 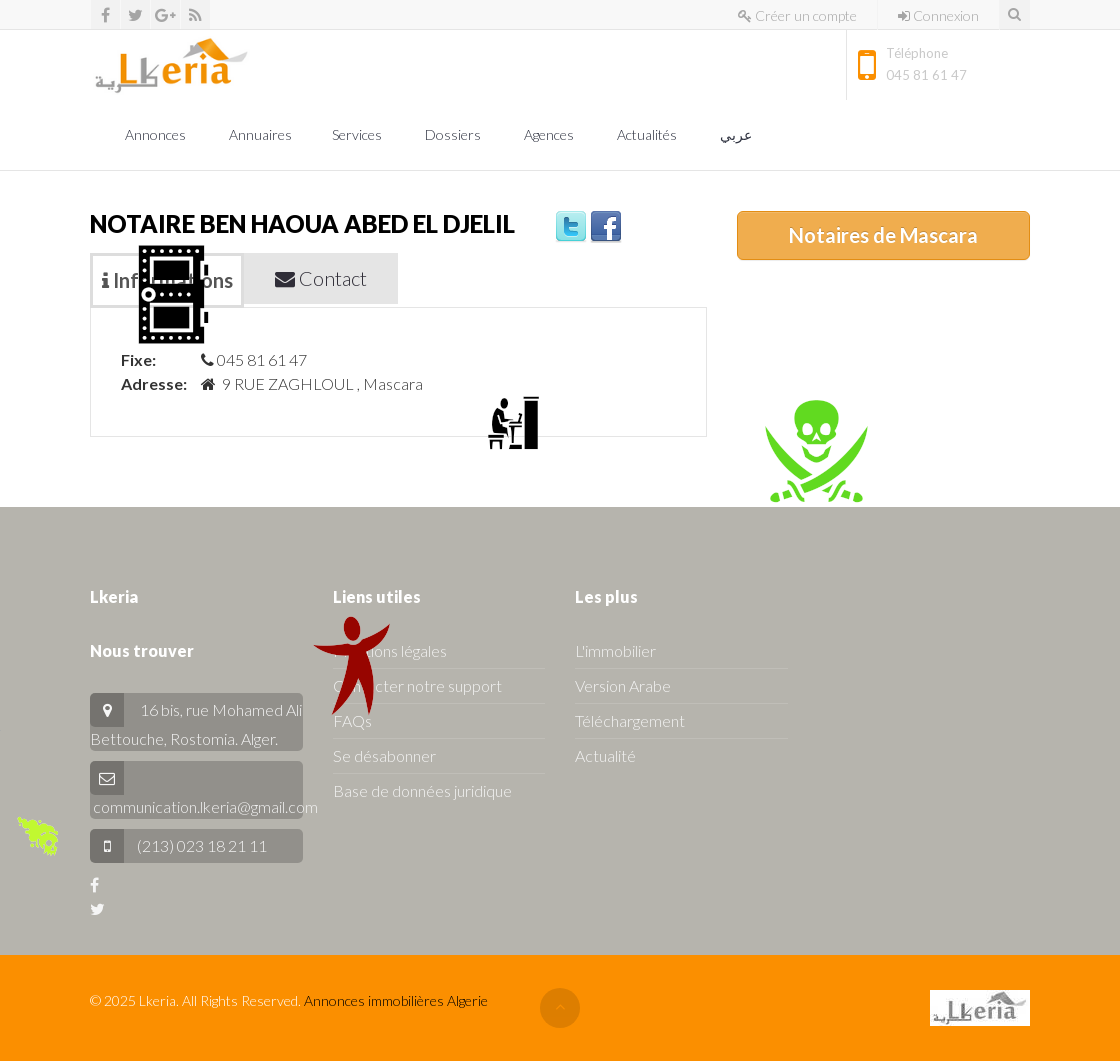 I want to click on indicates pirate or seafaring game mode, so click(x=816, y=451).